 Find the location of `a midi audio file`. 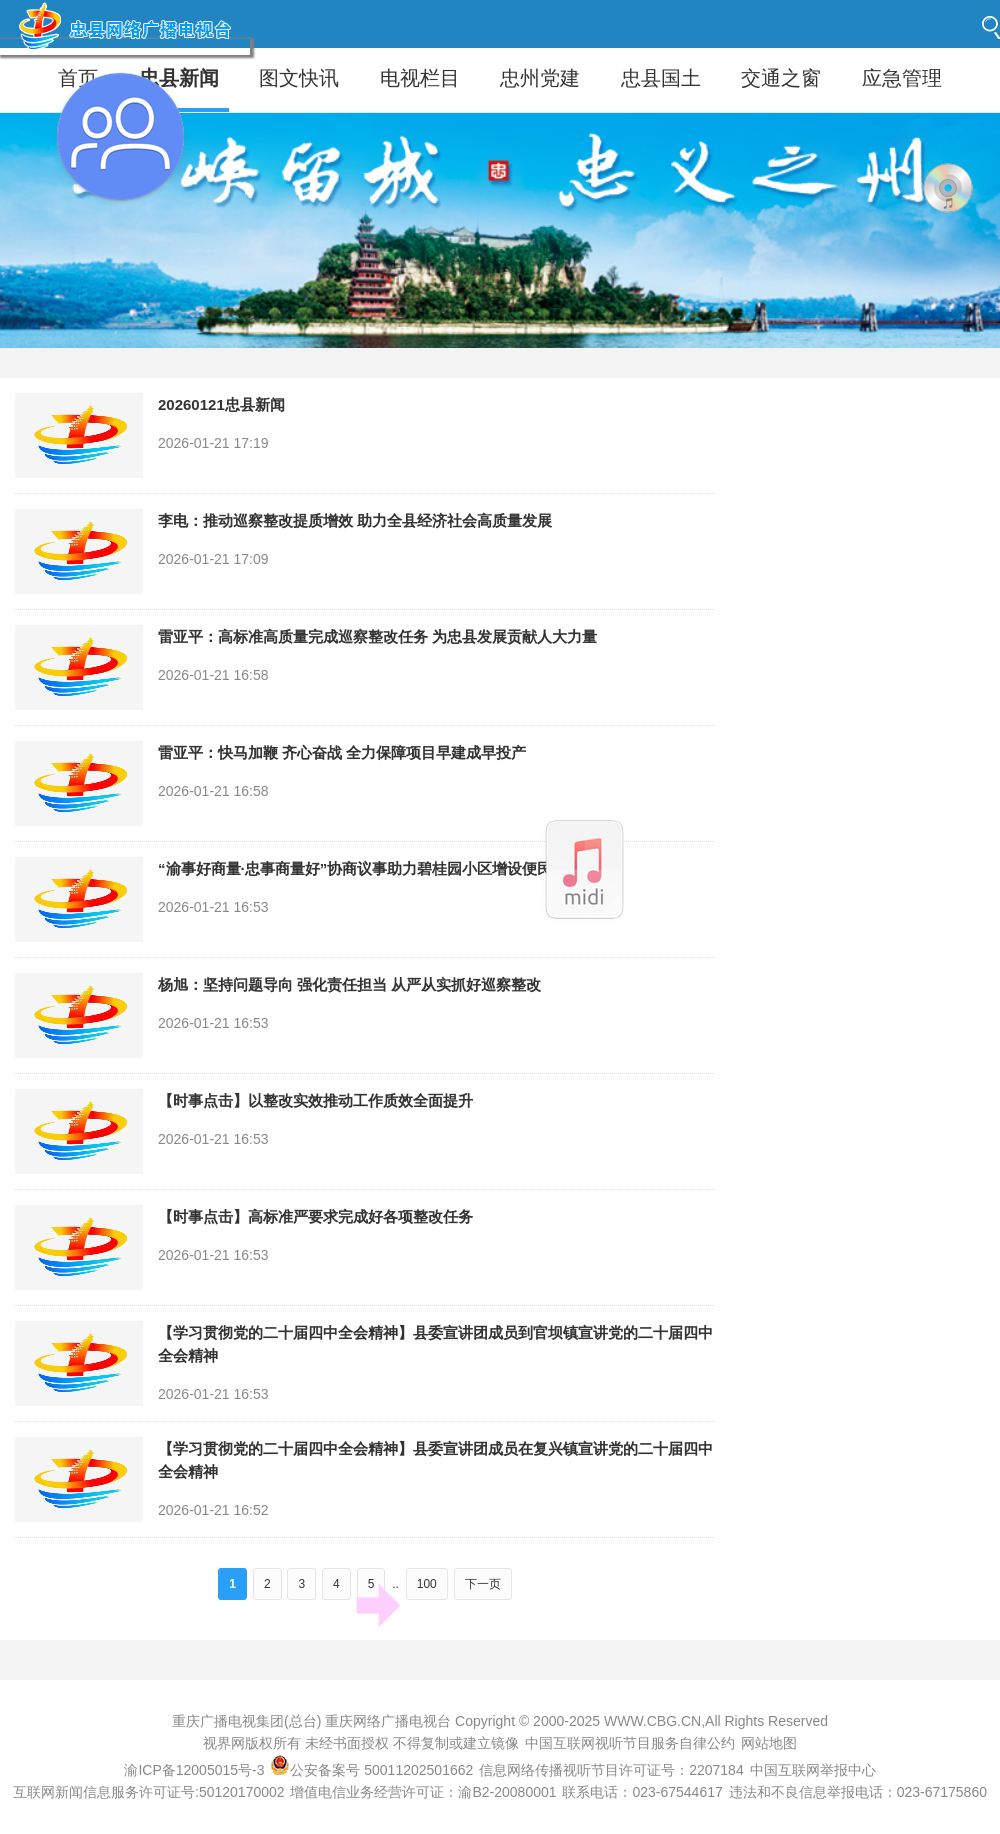

a midi audio file is located at coordinates (584, 869).